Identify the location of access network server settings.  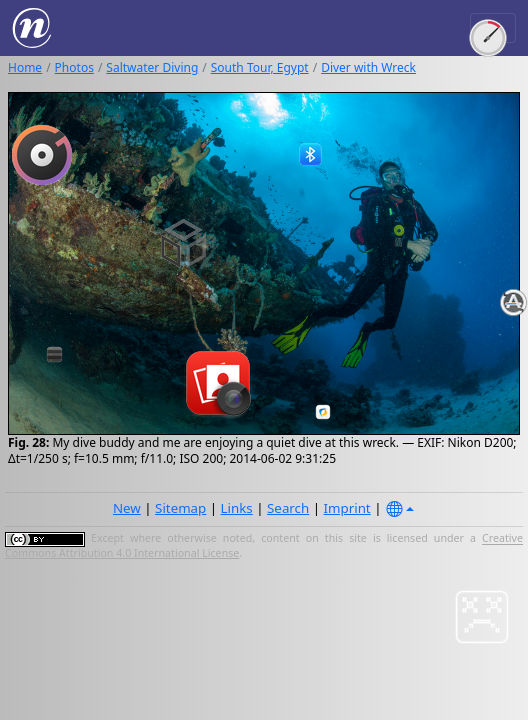
(54, 354).